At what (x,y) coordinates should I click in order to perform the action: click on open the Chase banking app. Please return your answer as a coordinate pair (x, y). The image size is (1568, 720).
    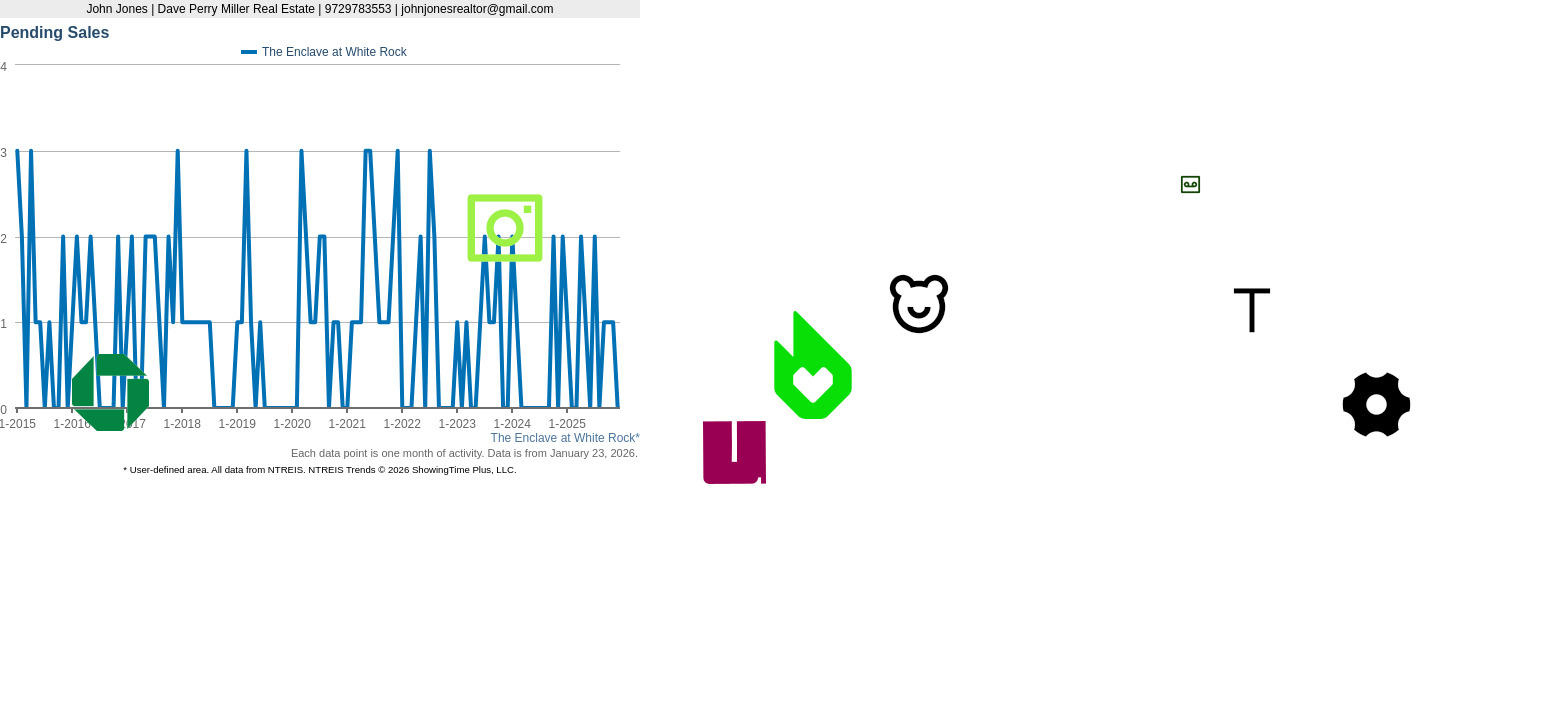
    Looking at the image, I should click on (110, 392).